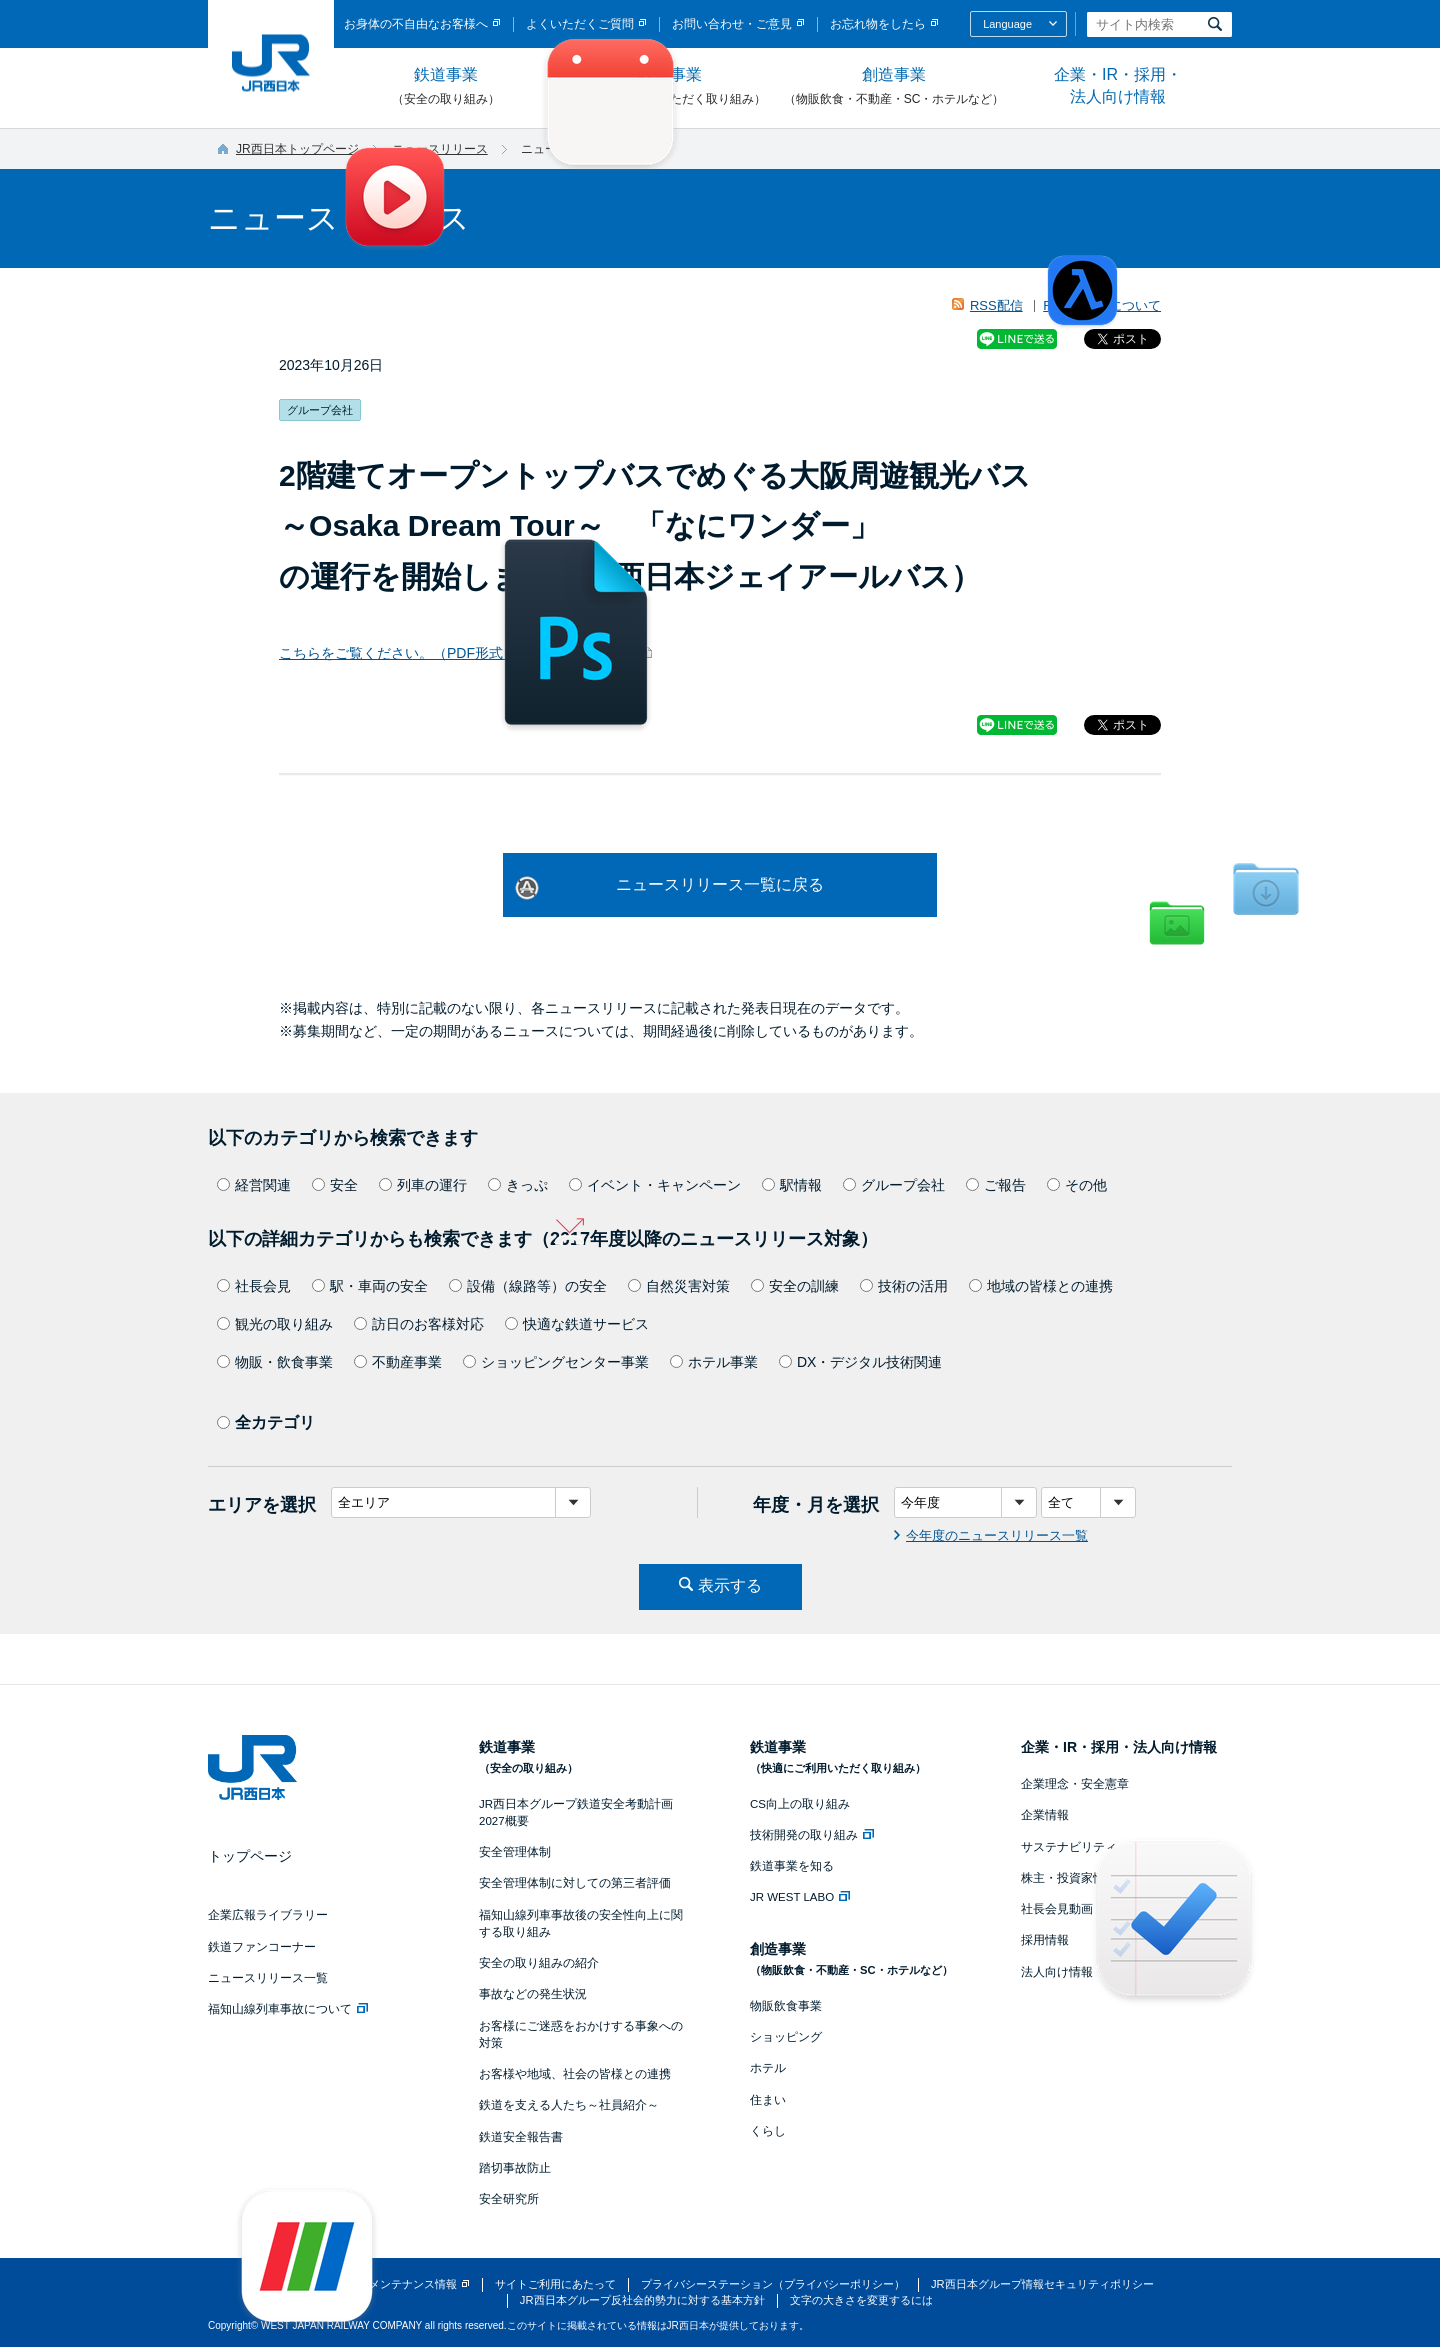 This screenshot has width=1440, height=2347. Describe the element at coordinates (527, 888) in the screenshot. I see `open the software update manager` at that location.